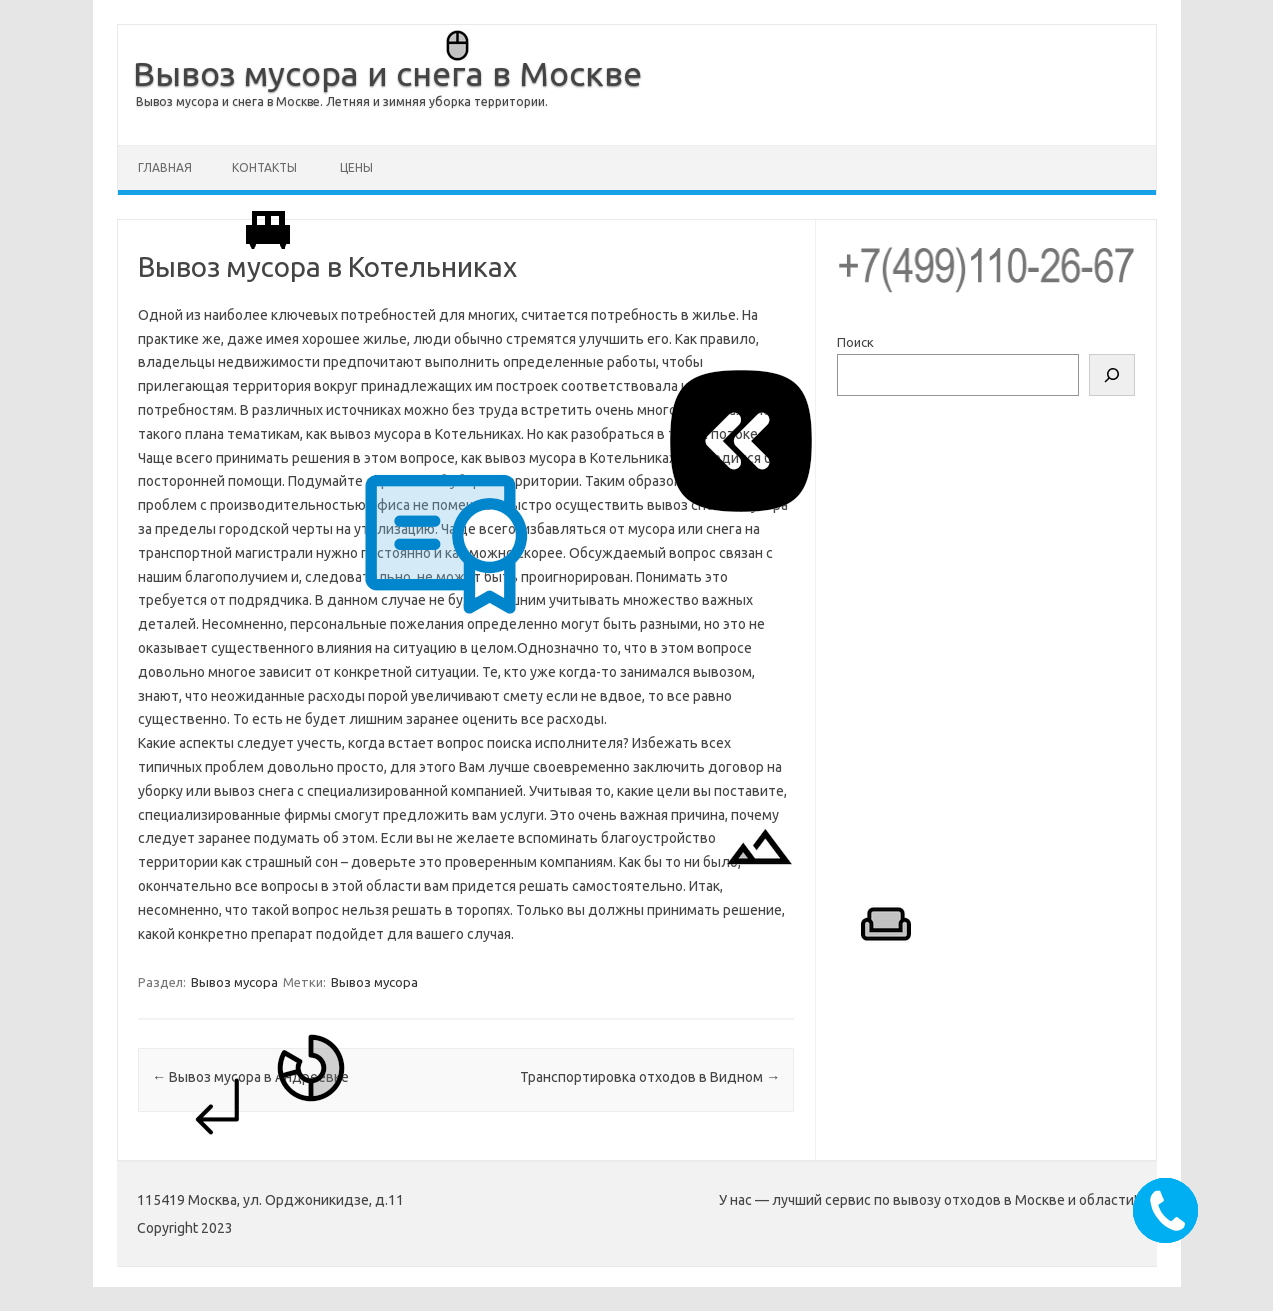  Describe the element at coordinates (268, 230) in the screenshot. I see `select single bed accommodation` at that location.